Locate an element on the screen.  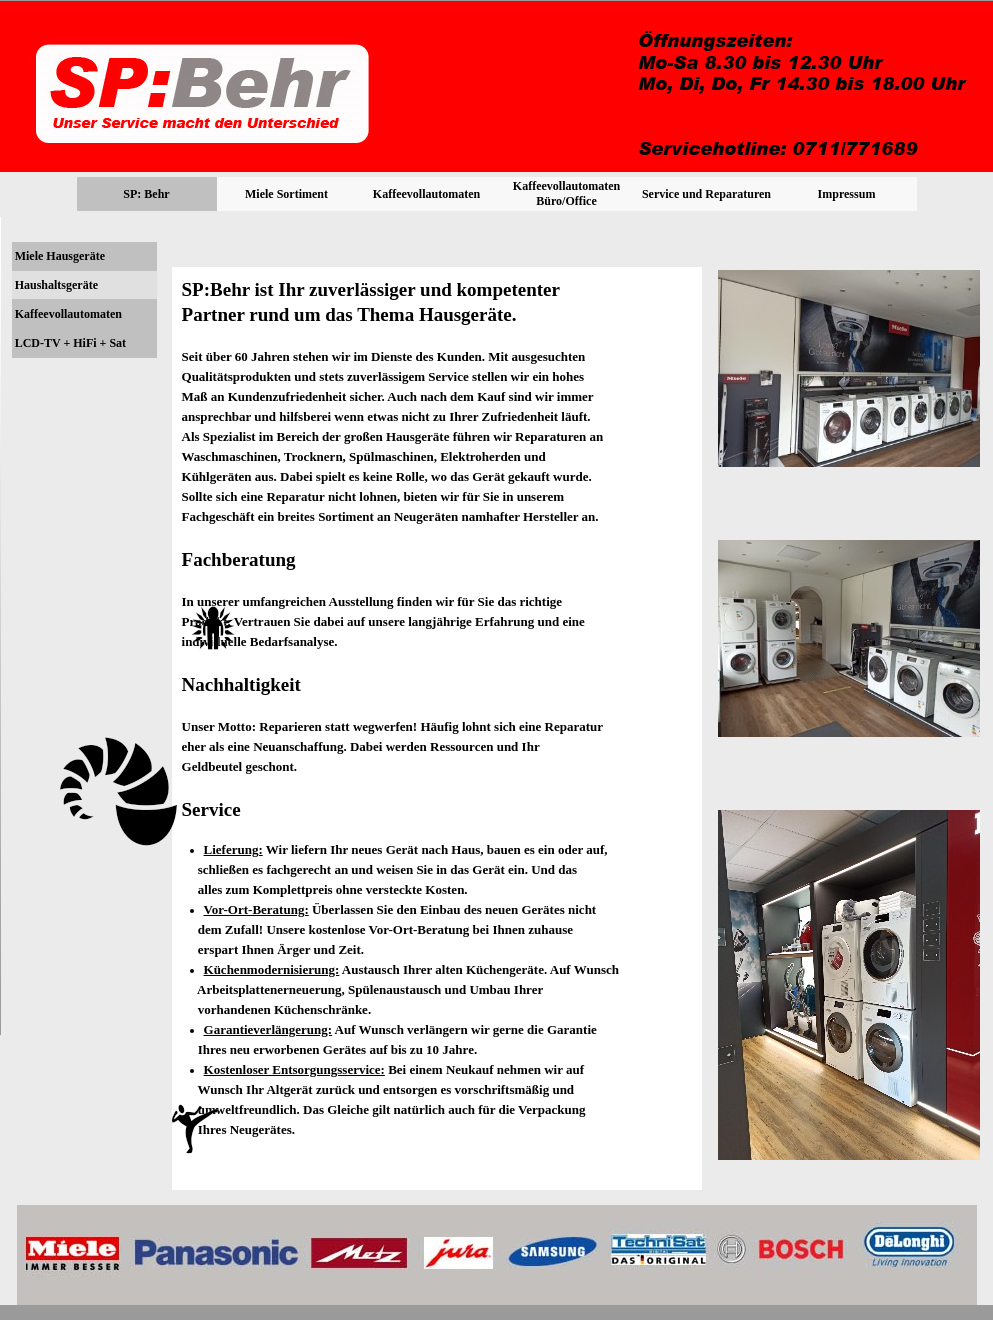
access martial arts or combat training is located at coordinates (195, 1129).